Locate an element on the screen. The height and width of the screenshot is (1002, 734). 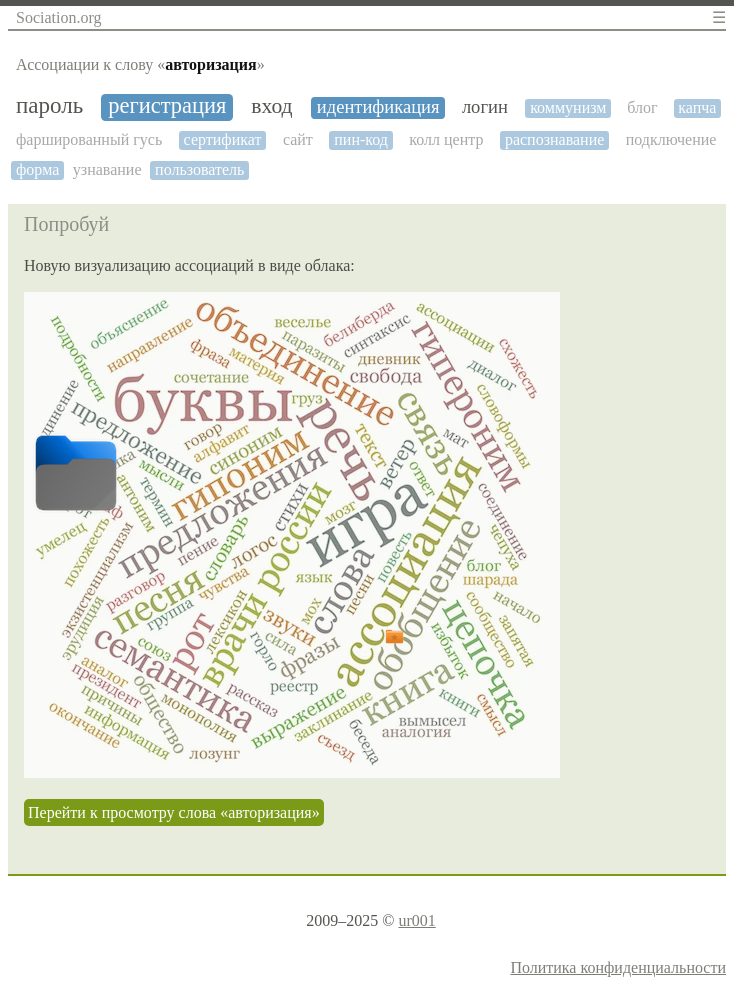
open your bookmarked files folder is located at coordinates (394, 636).